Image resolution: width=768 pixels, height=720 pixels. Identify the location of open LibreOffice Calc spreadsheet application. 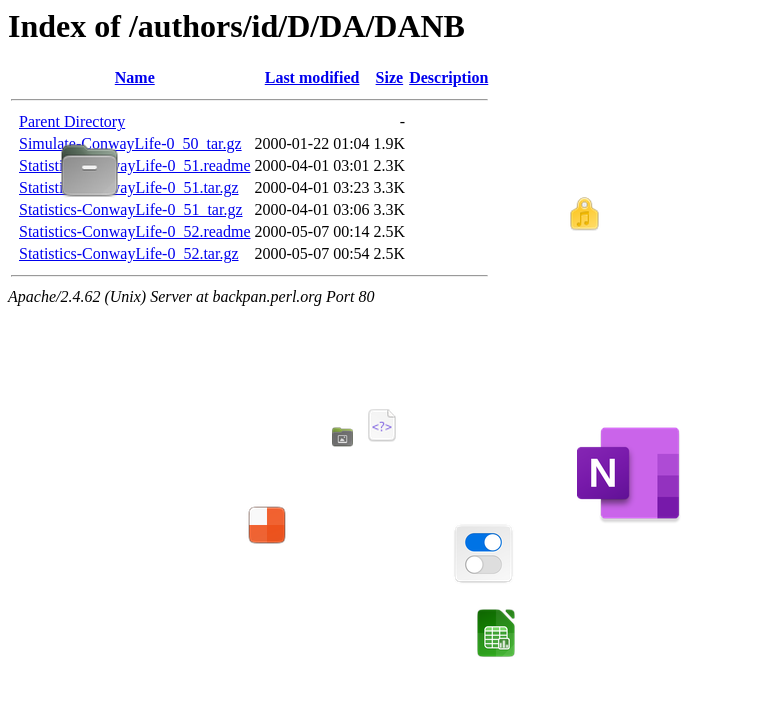
(496, 633).